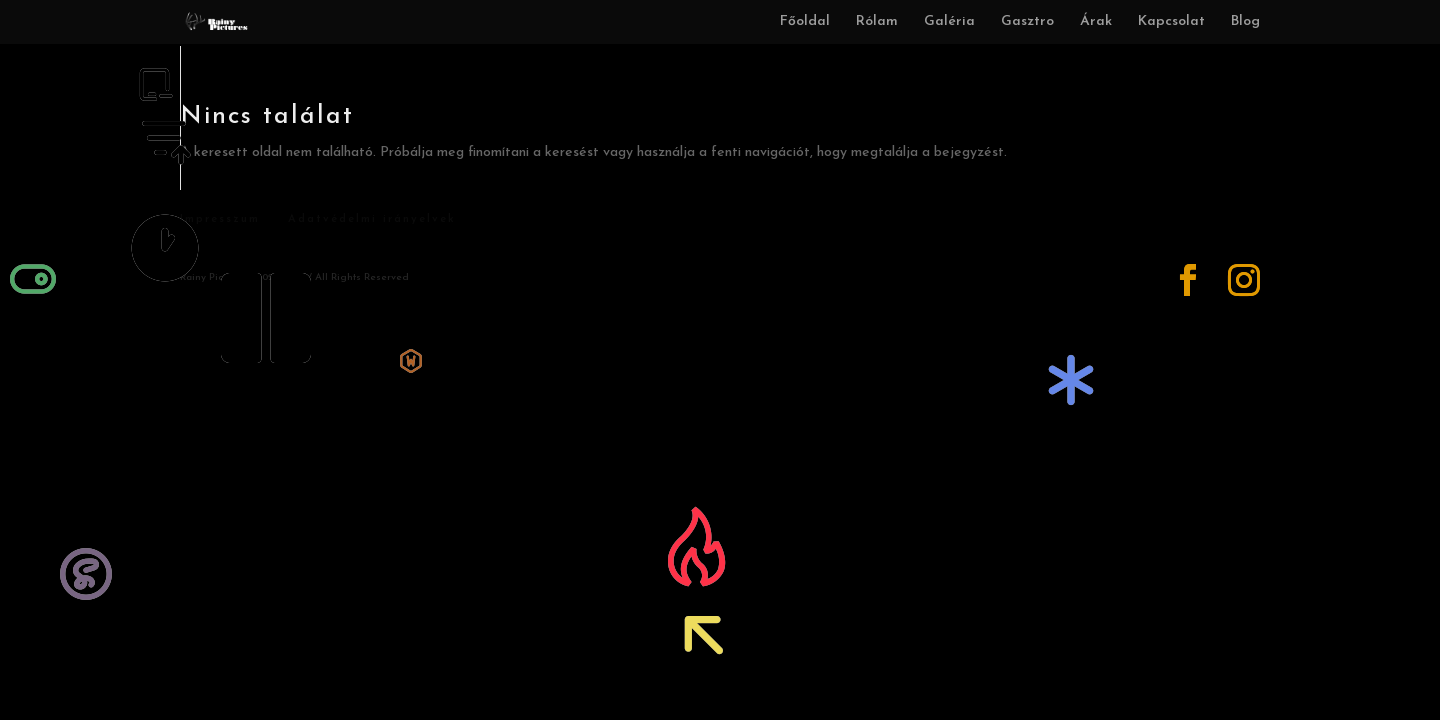 This screenshot has height=720, width=1440. Describe the element at coordinates (696, 546) in the screenshot. I see `indicates trending or popular content` at that location.